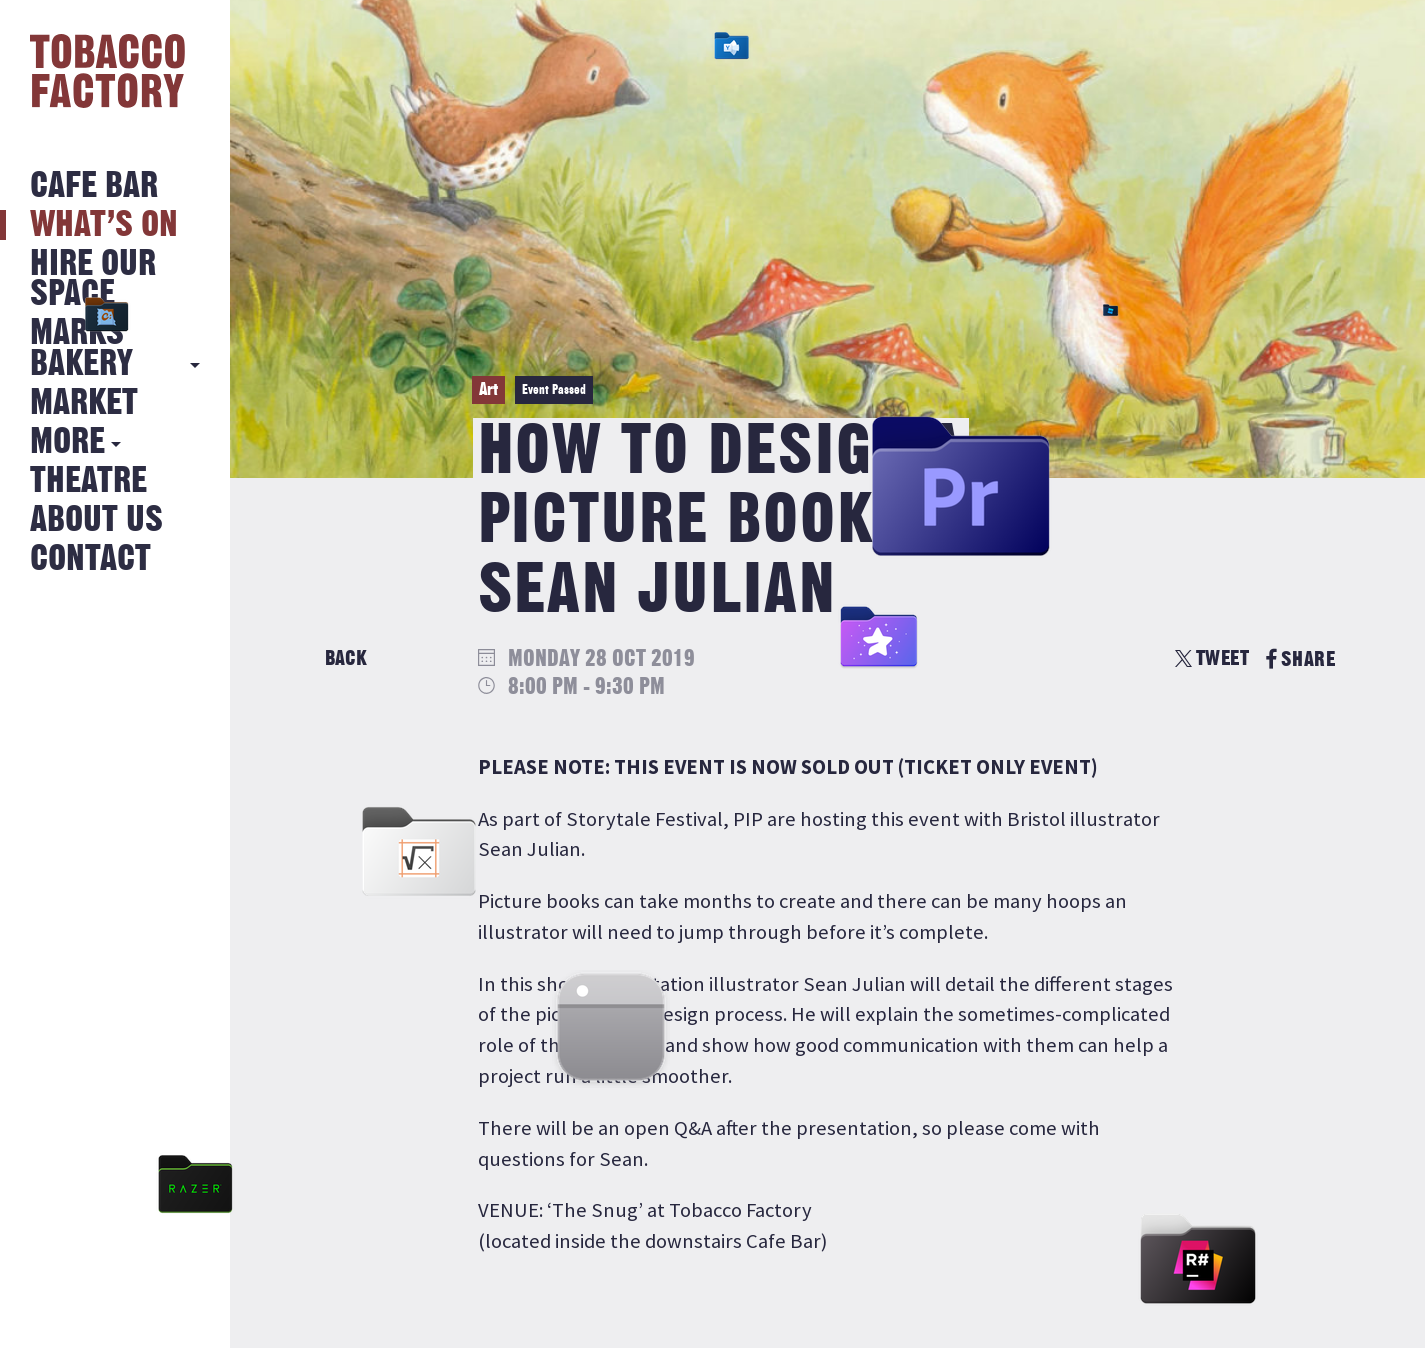 The width and height of the screenshot is (1425, 1348). I want to click on open telegram premium files folder, so click(878, 638).